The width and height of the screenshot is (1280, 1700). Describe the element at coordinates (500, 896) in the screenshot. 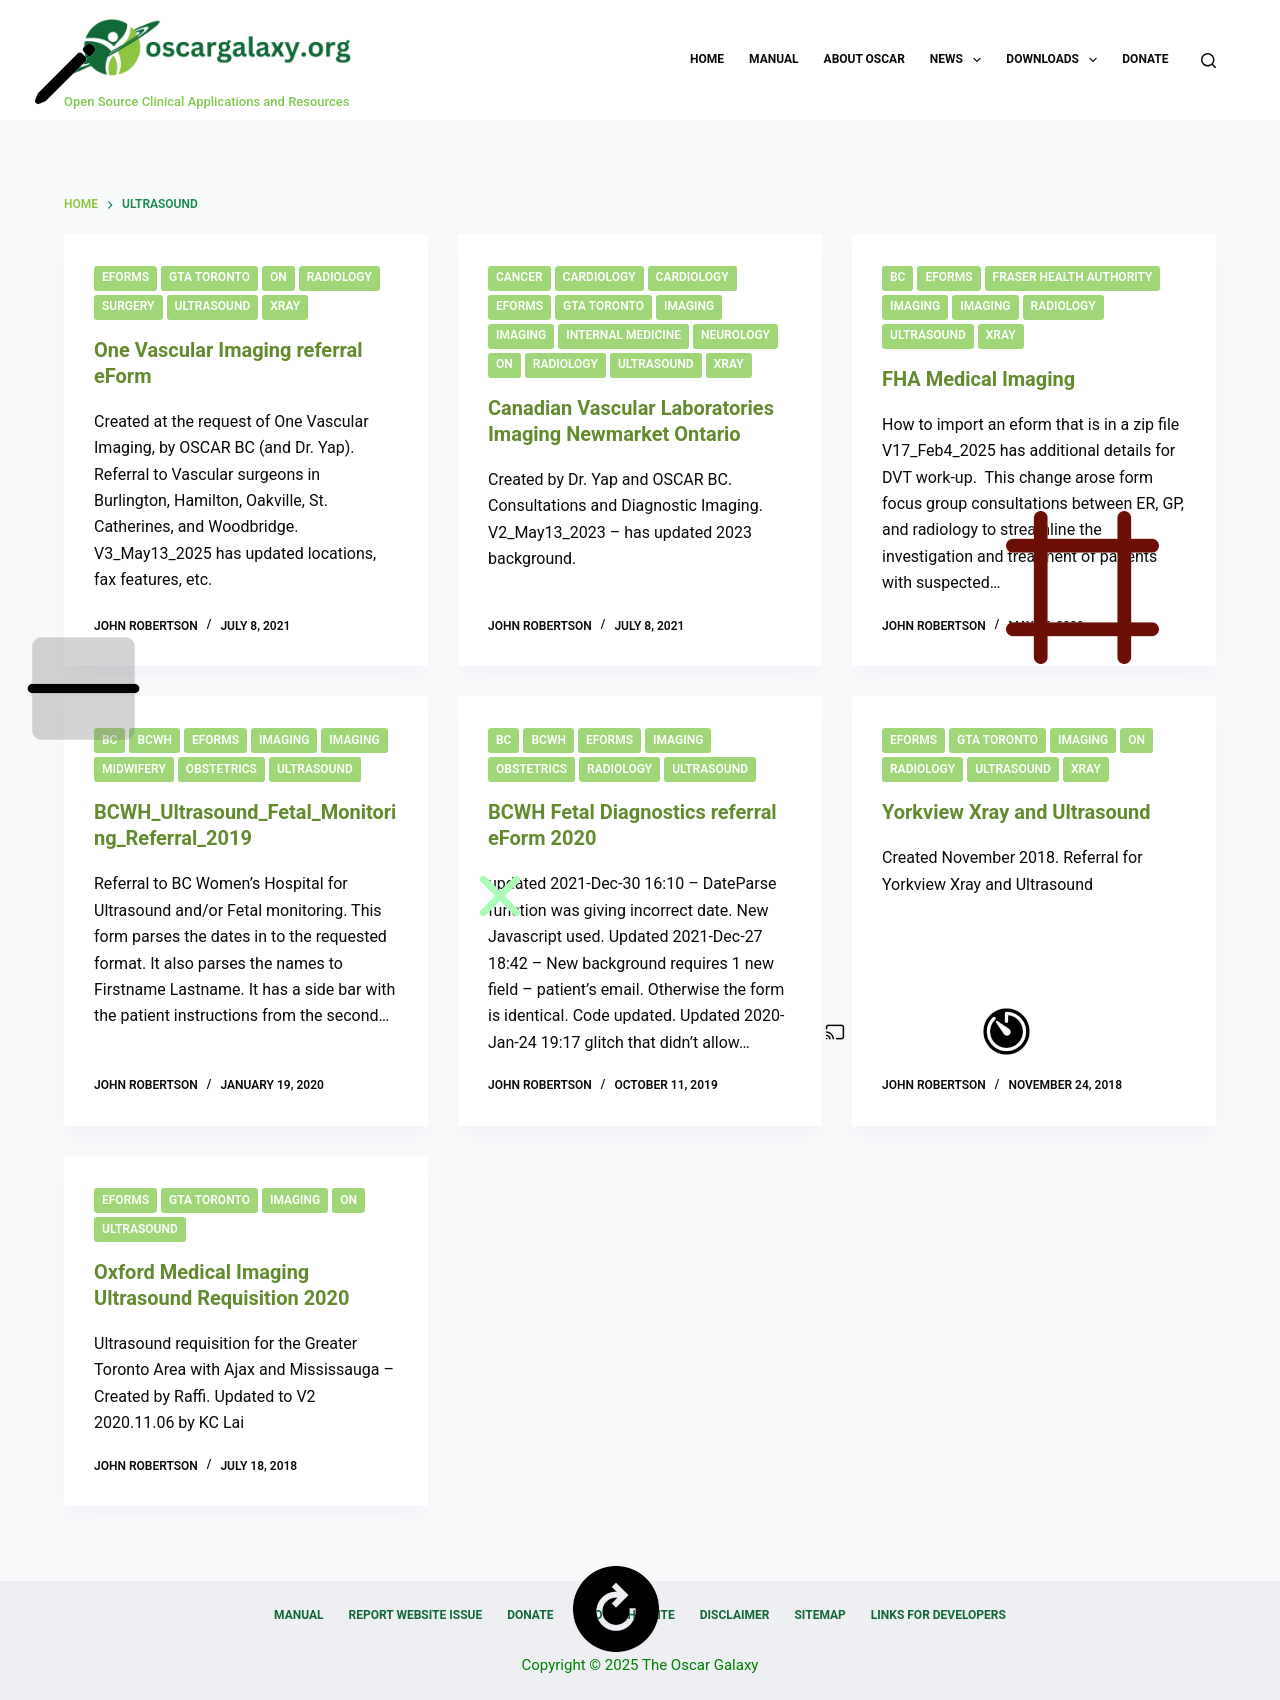

I see `close the current window or dialog` at that location.